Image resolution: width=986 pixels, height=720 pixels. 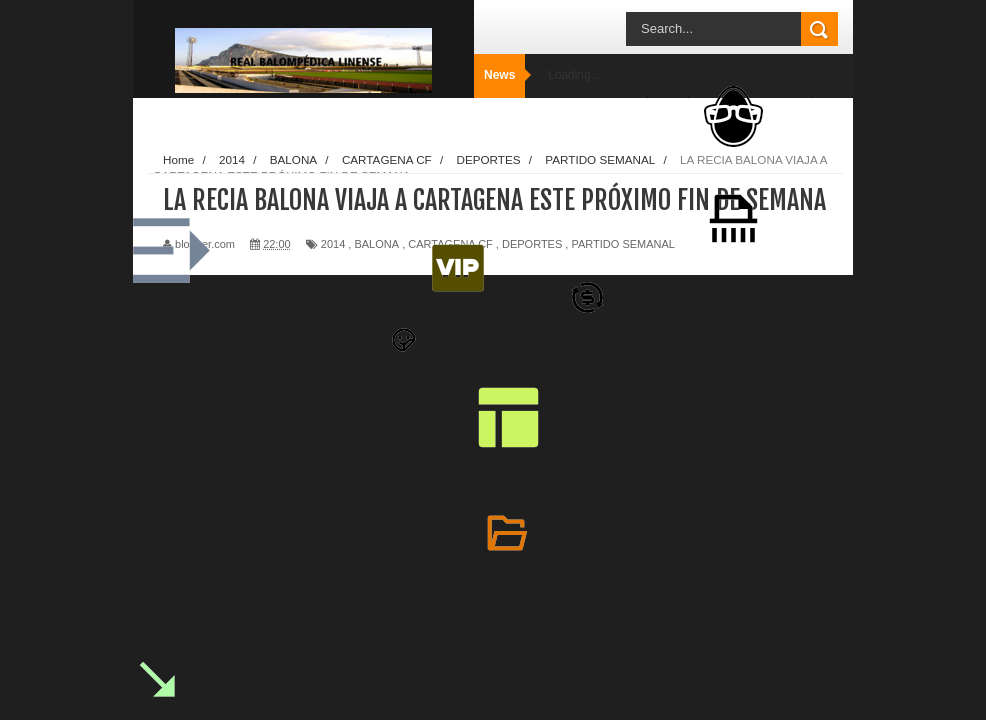 I want to click on add a sticker to your message, so click(x=404, y=340).